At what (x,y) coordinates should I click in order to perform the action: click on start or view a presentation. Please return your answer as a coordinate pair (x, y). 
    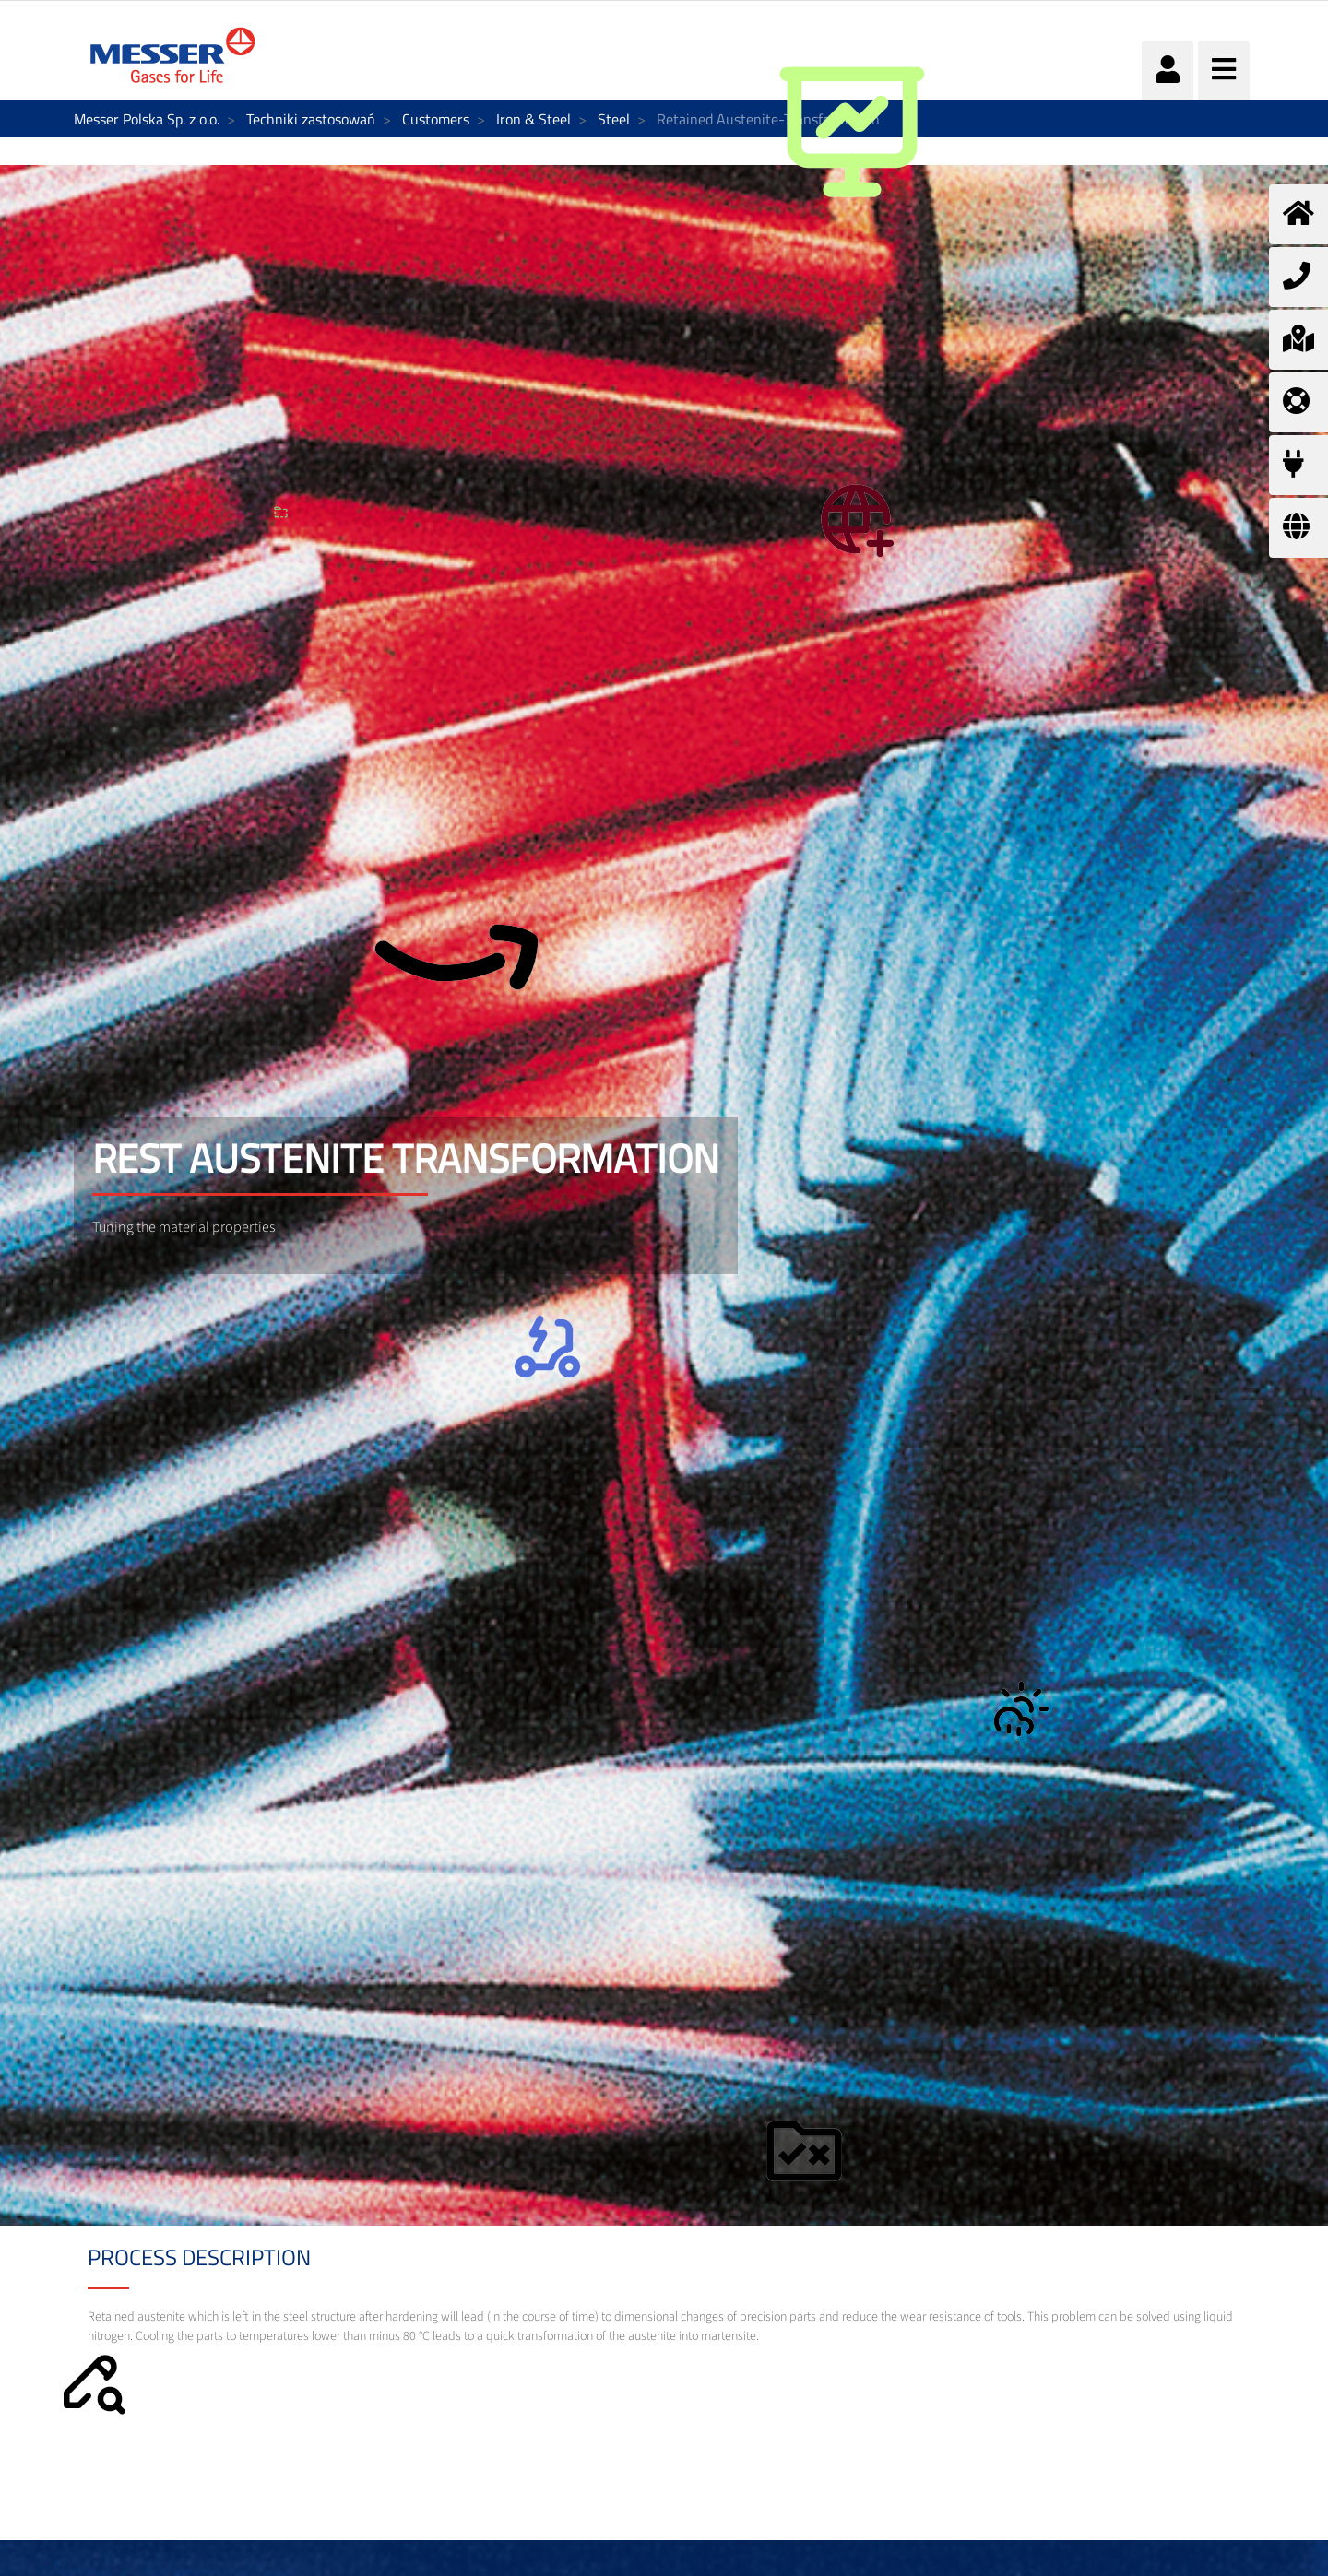
    Looking at the image, I should click on (852, 132).